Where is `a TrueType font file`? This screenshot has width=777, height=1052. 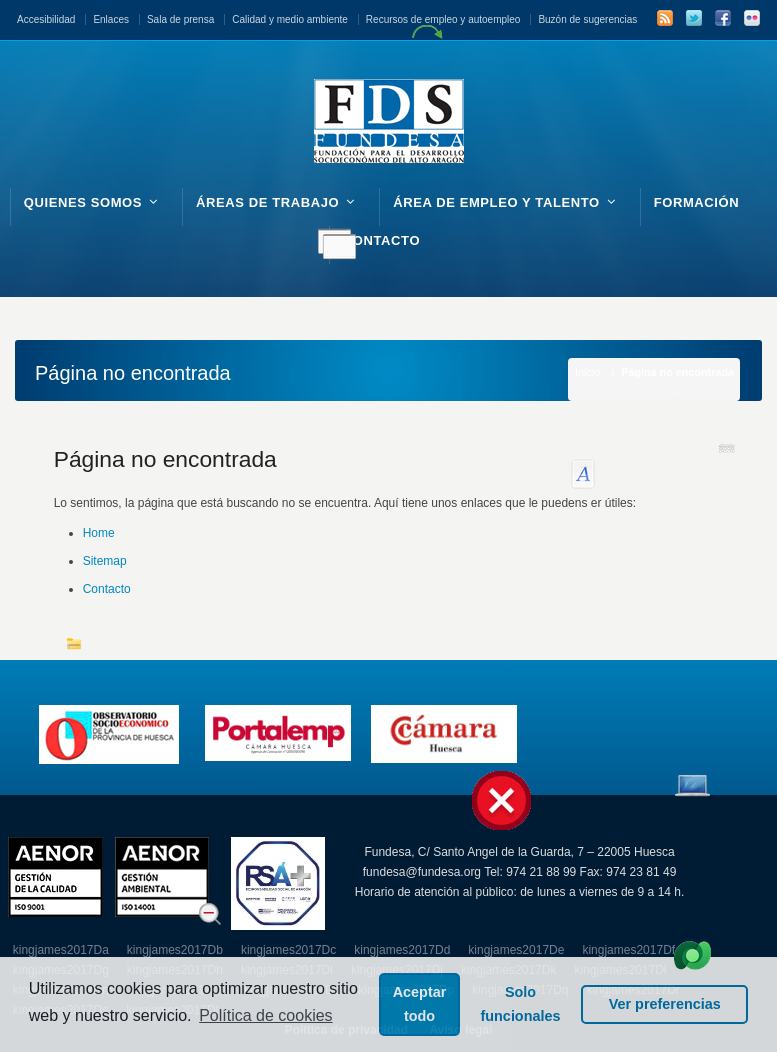 a TrueType font file is located at coordinates (583, 474).